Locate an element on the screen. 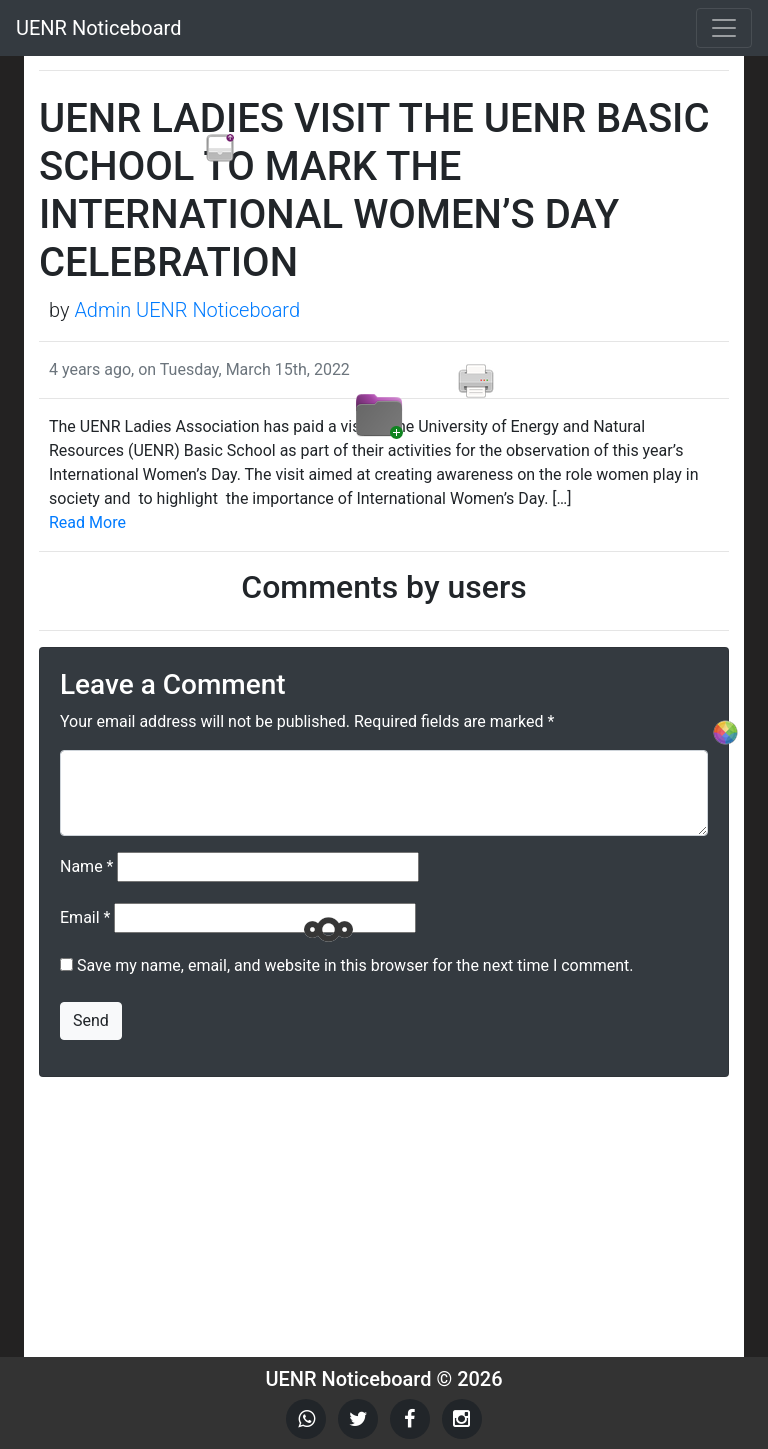  connect to owncloud account is located at coordinates (328, 929).